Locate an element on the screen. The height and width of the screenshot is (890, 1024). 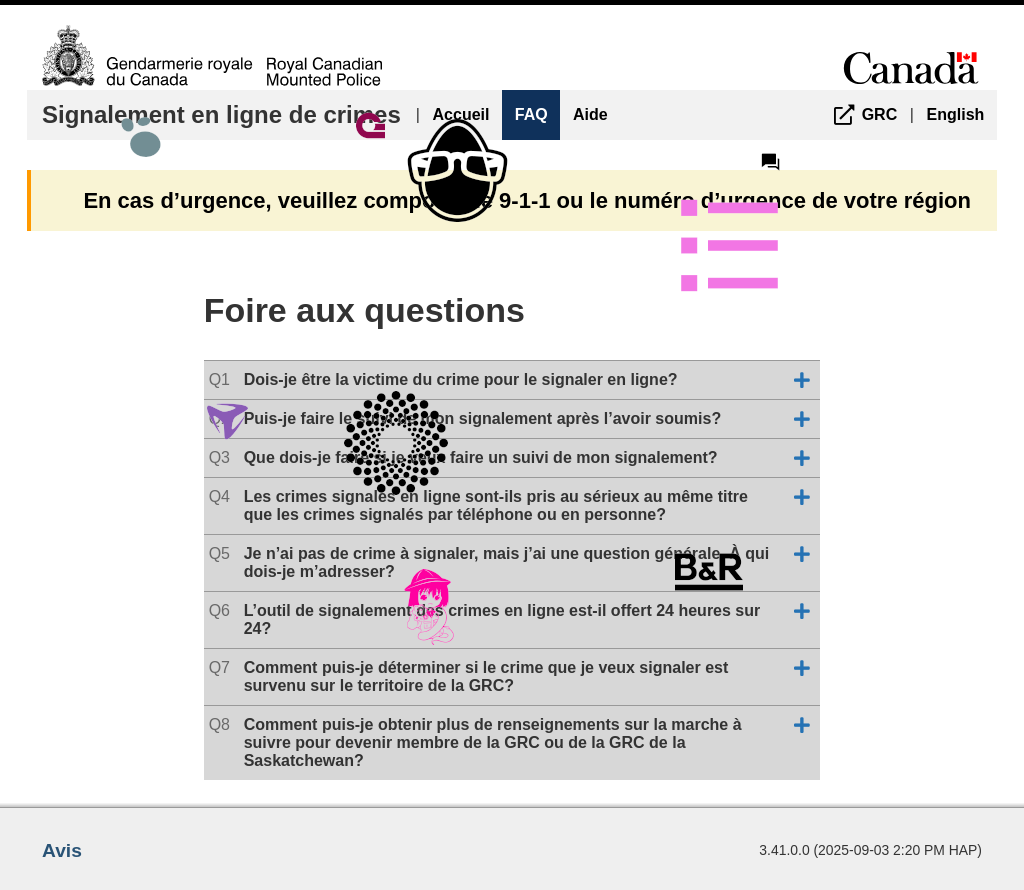
open conversation or chat is located at coordinates (771, 161).